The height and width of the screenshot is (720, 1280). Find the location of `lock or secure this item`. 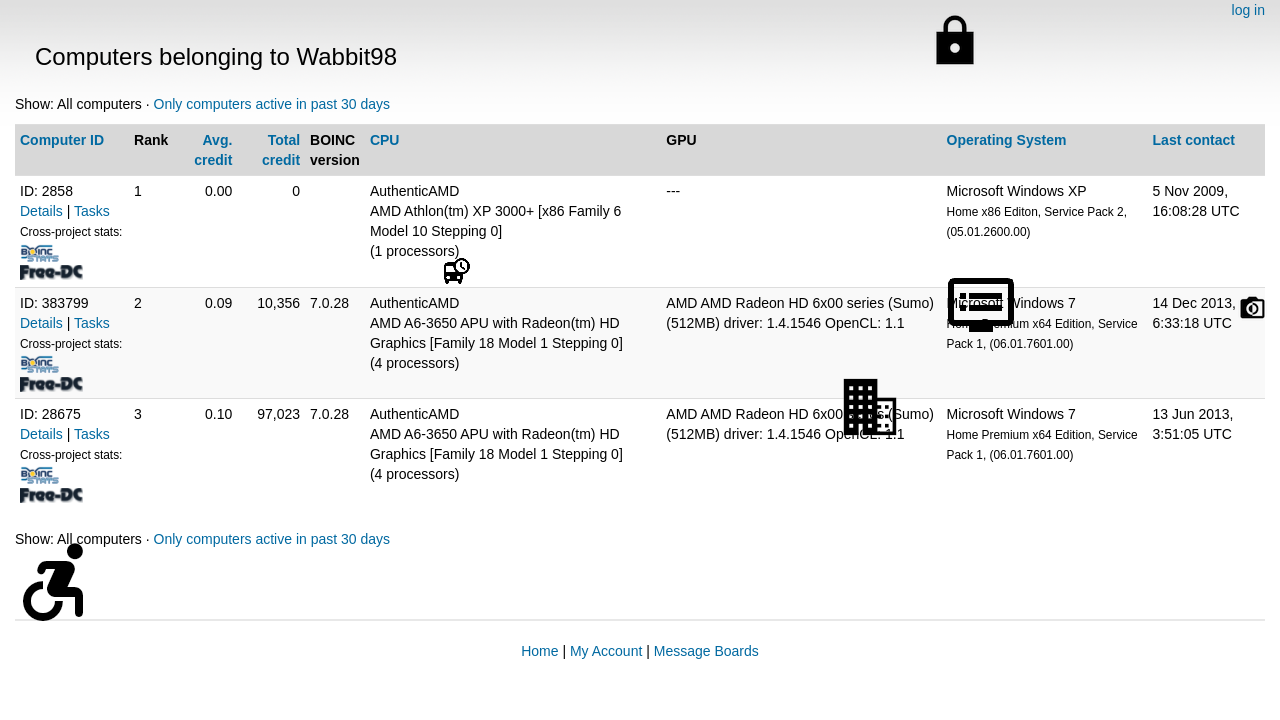

lock or secure this item is located at coordinates (955, 41).